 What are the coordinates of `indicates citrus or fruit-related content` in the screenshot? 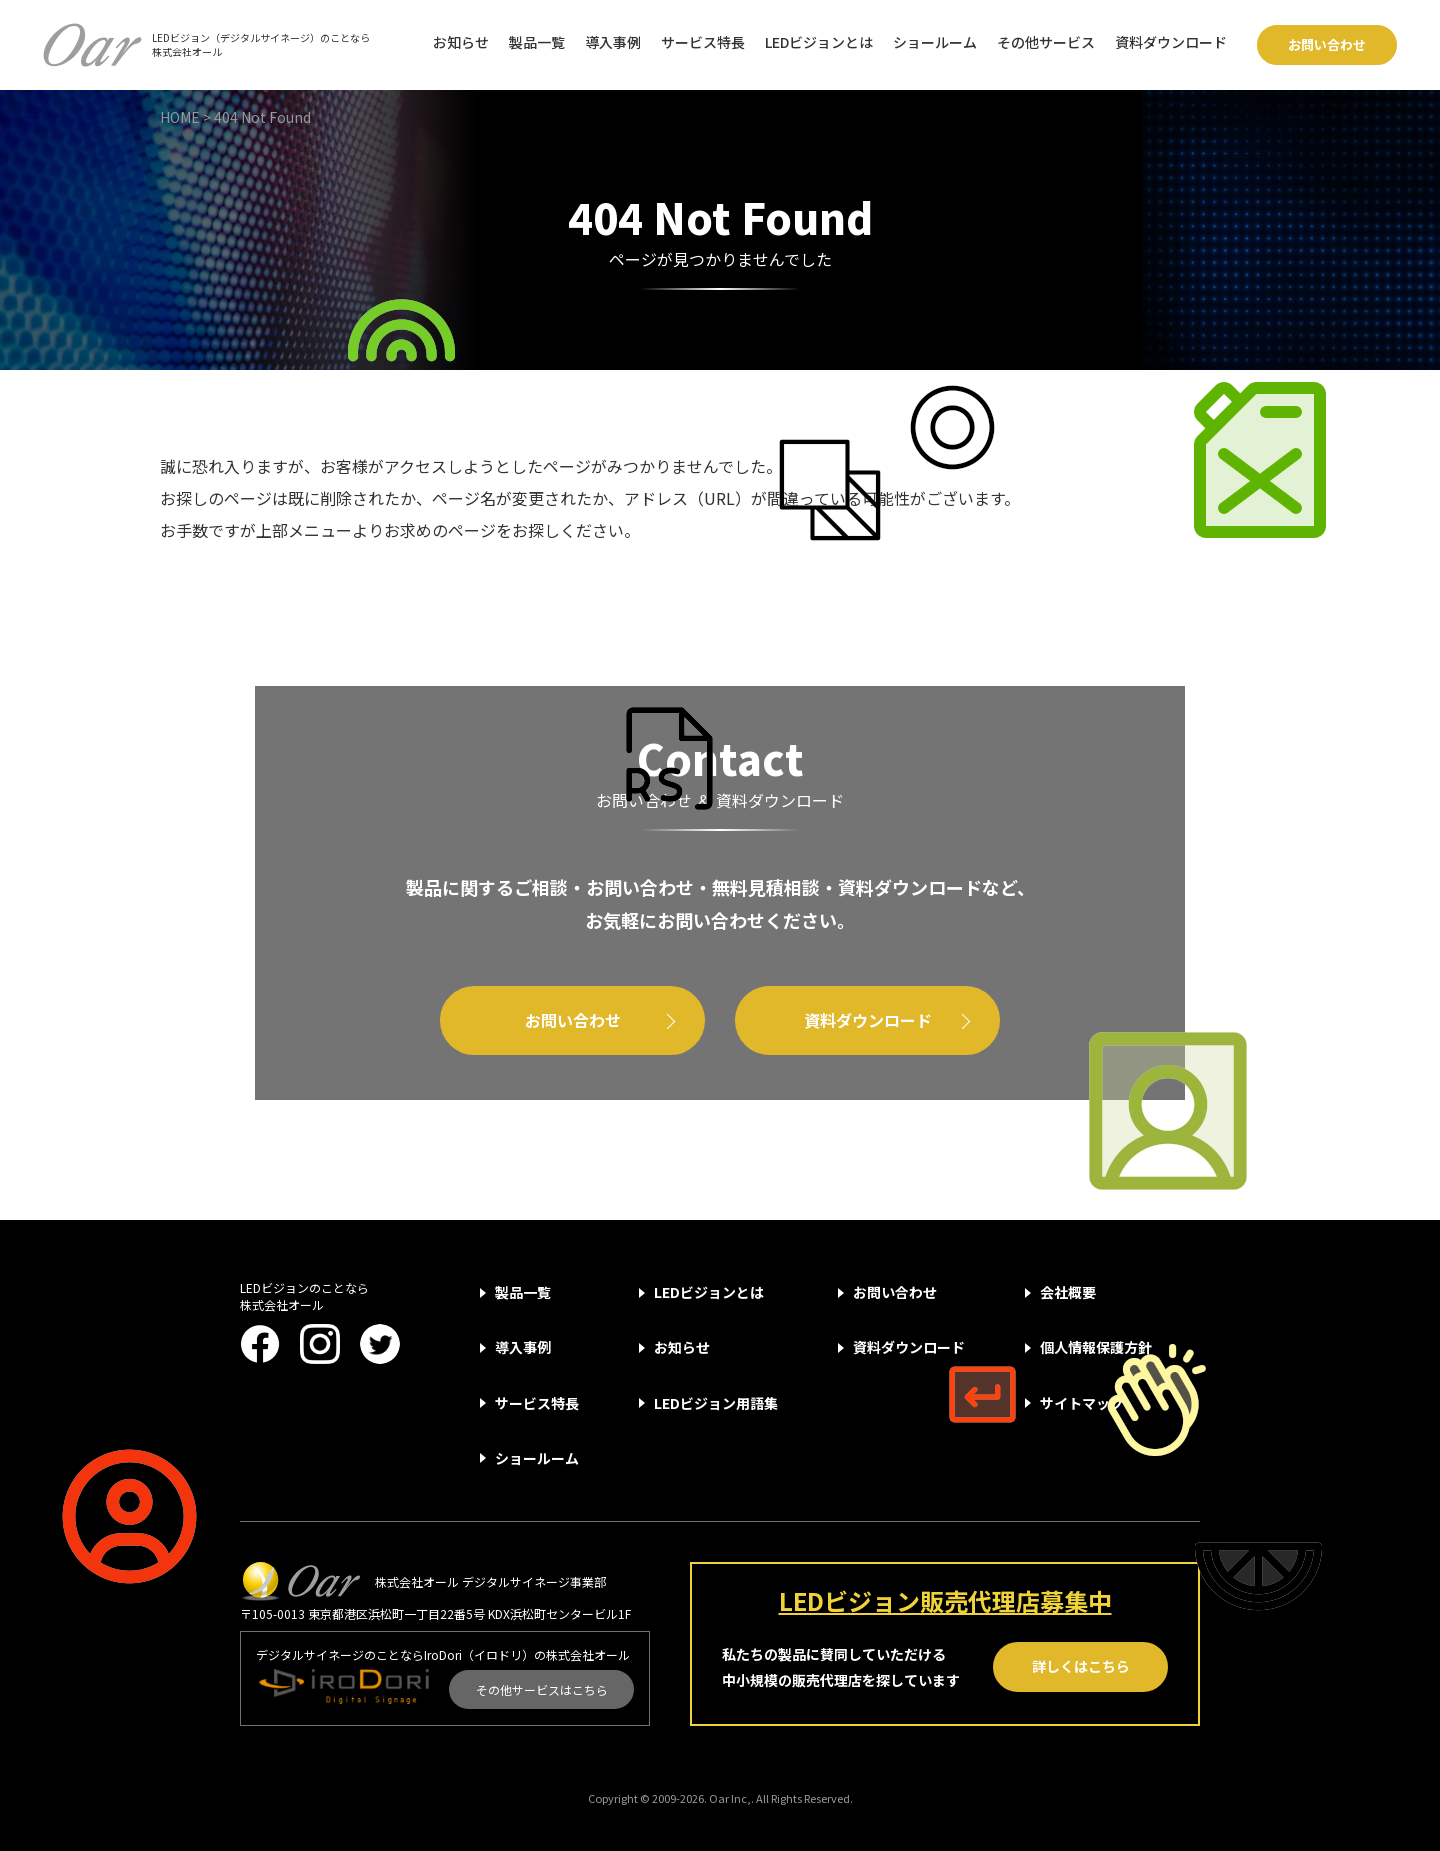 It's located at (1258, 1566).